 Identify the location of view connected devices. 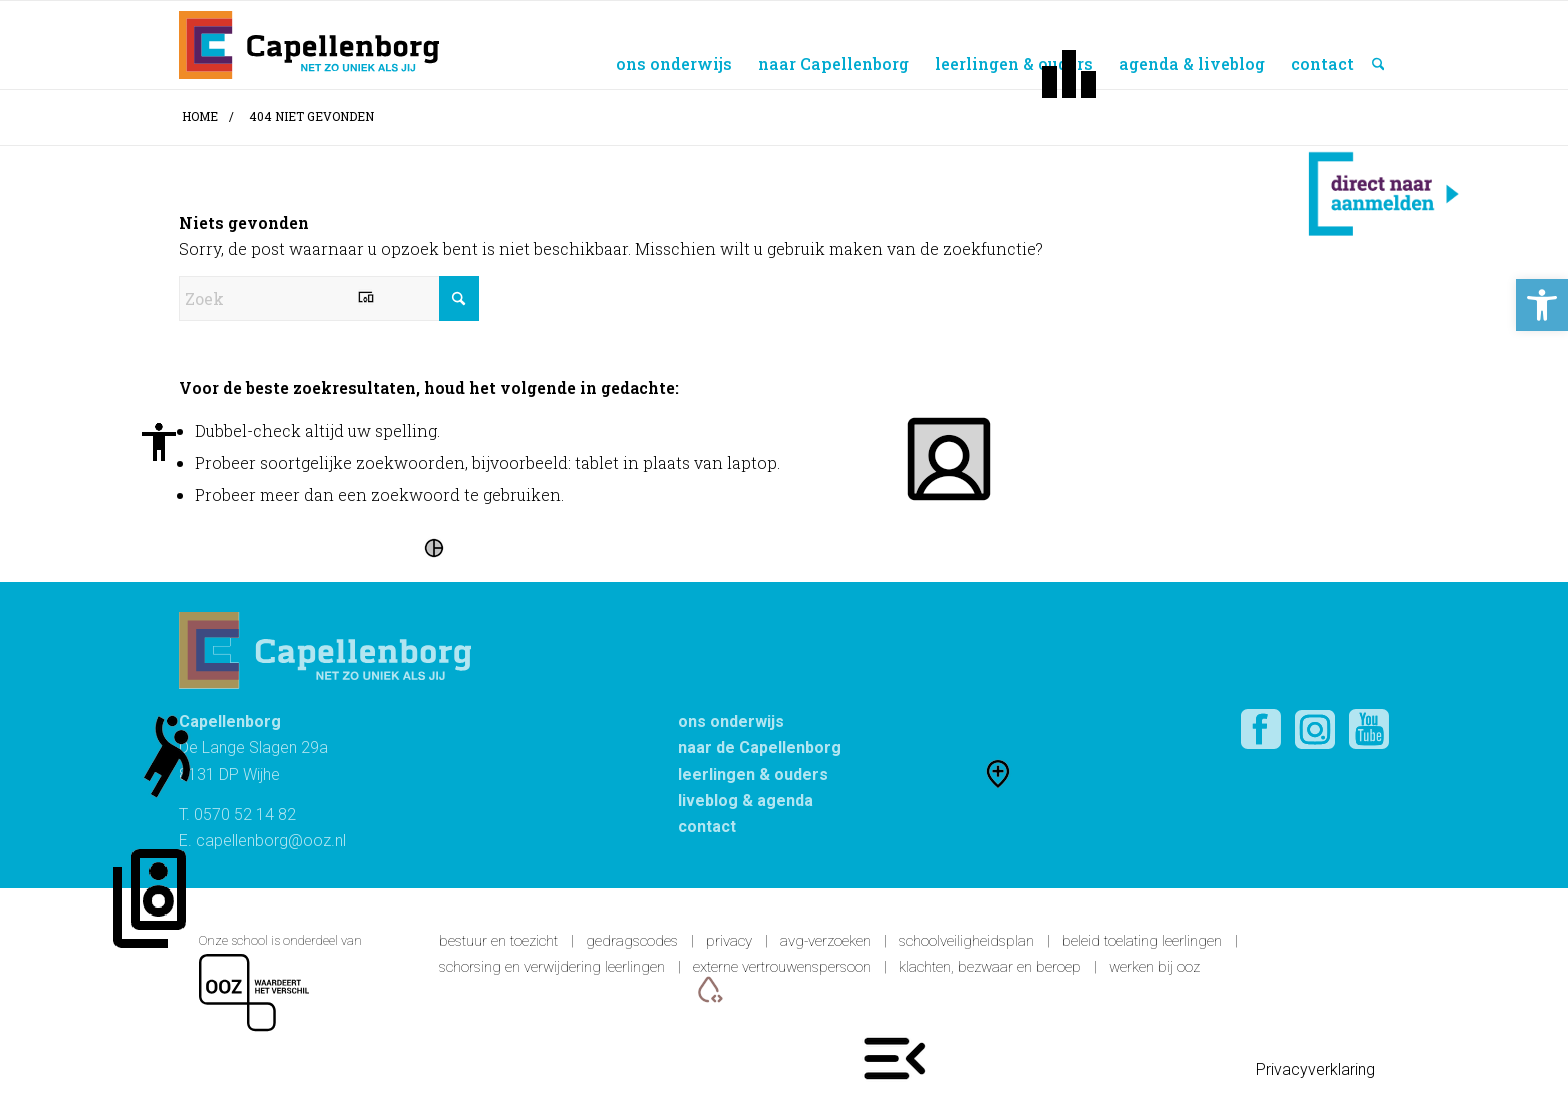
(366, 297).